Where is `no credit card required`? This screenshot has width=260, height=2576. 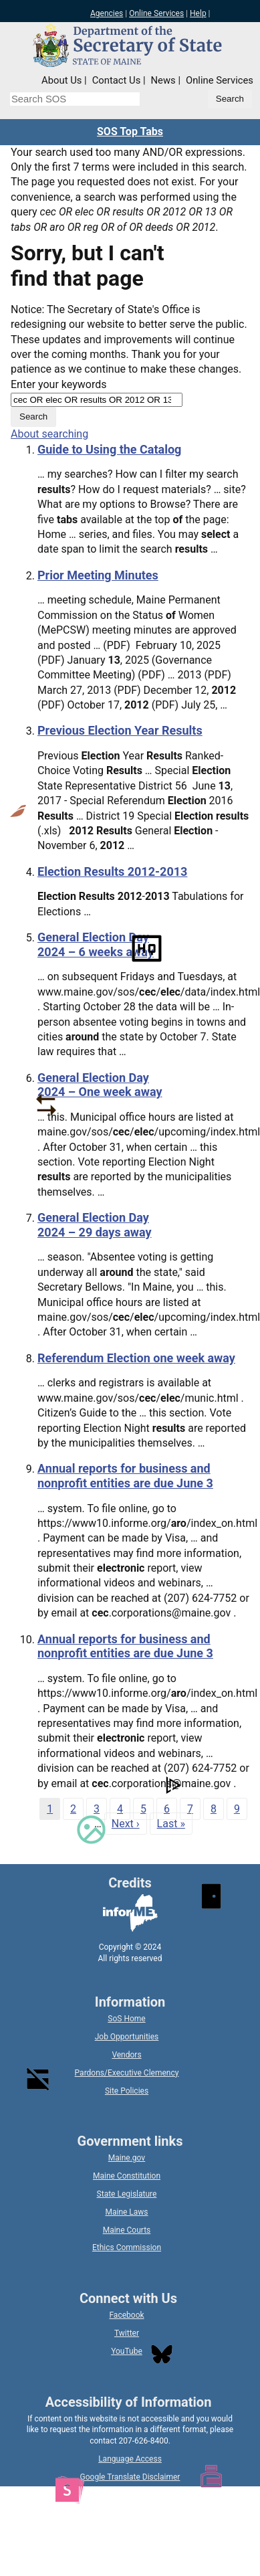 no credit card required is located at coordinates (37, 2079).